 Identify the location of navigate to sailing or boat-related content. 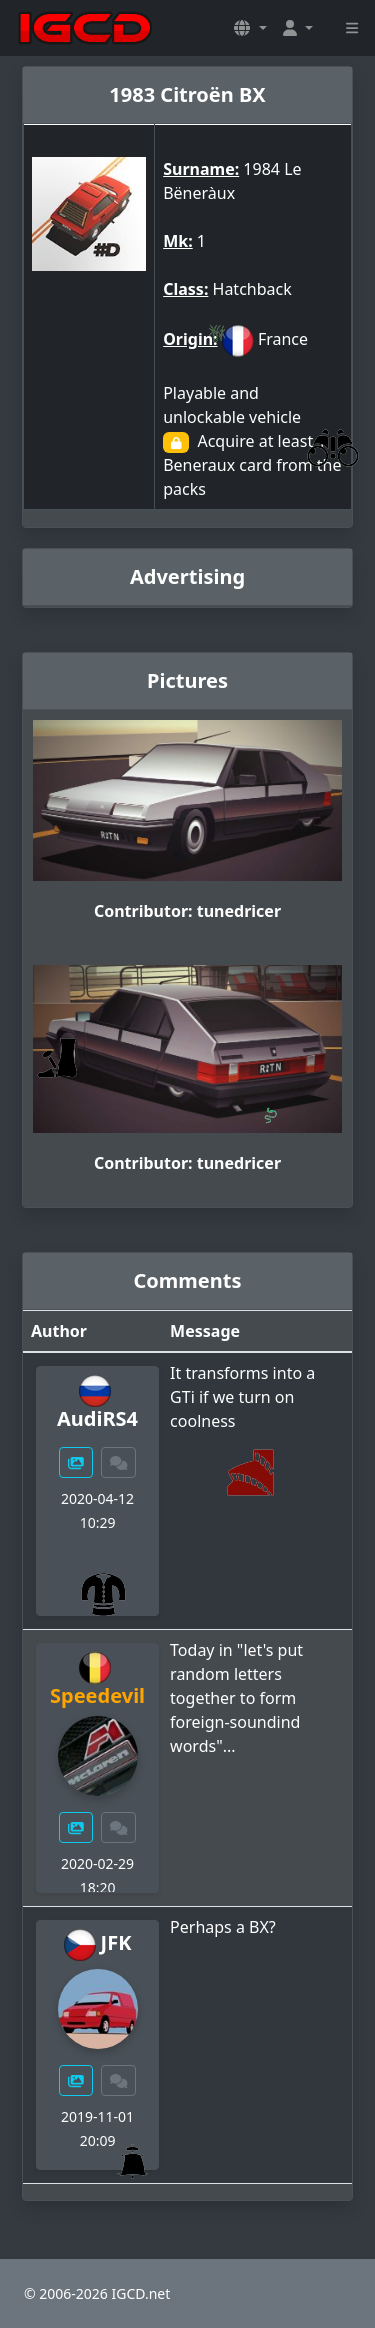
(132, 2161).